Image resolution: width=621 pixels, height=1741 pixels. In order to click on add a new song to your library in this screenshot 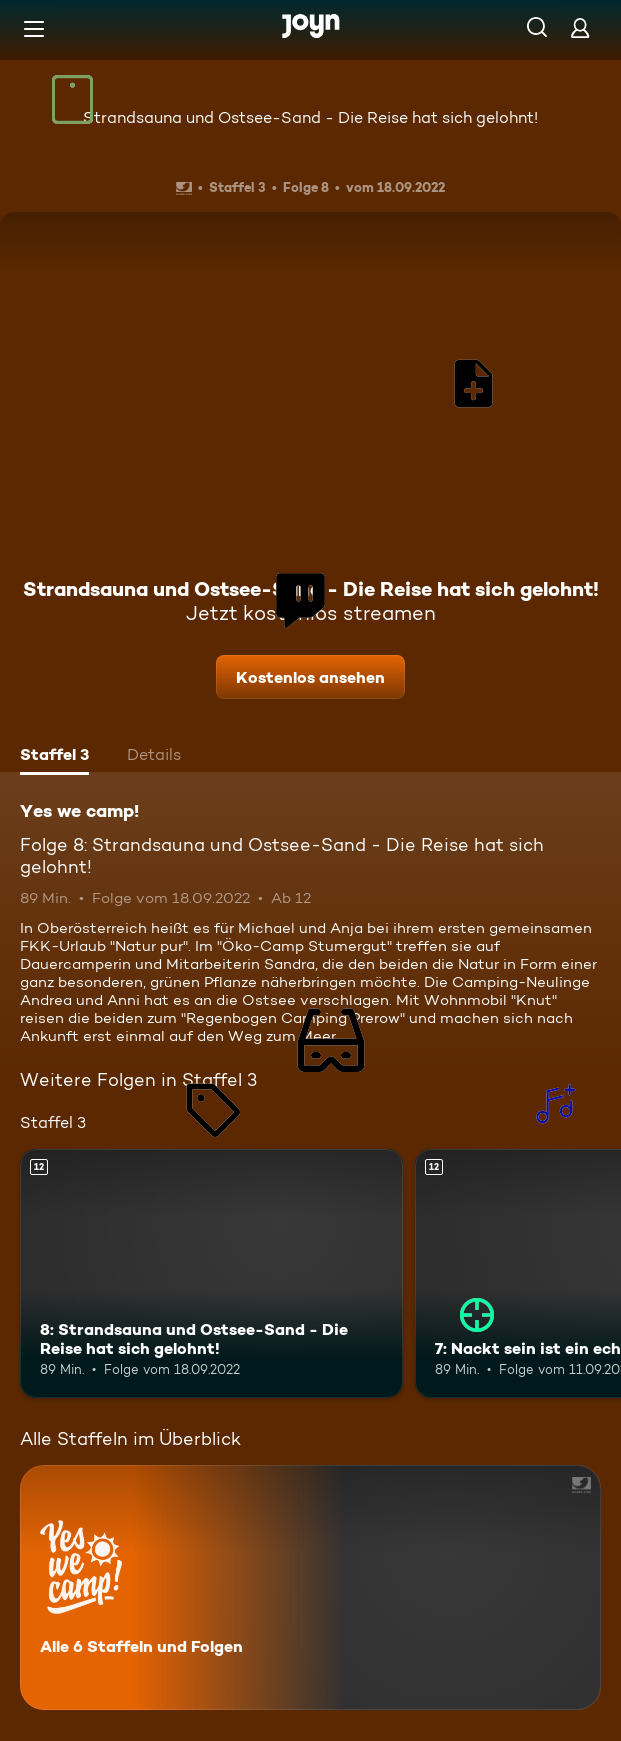, I will do `click(556, 1104)`.